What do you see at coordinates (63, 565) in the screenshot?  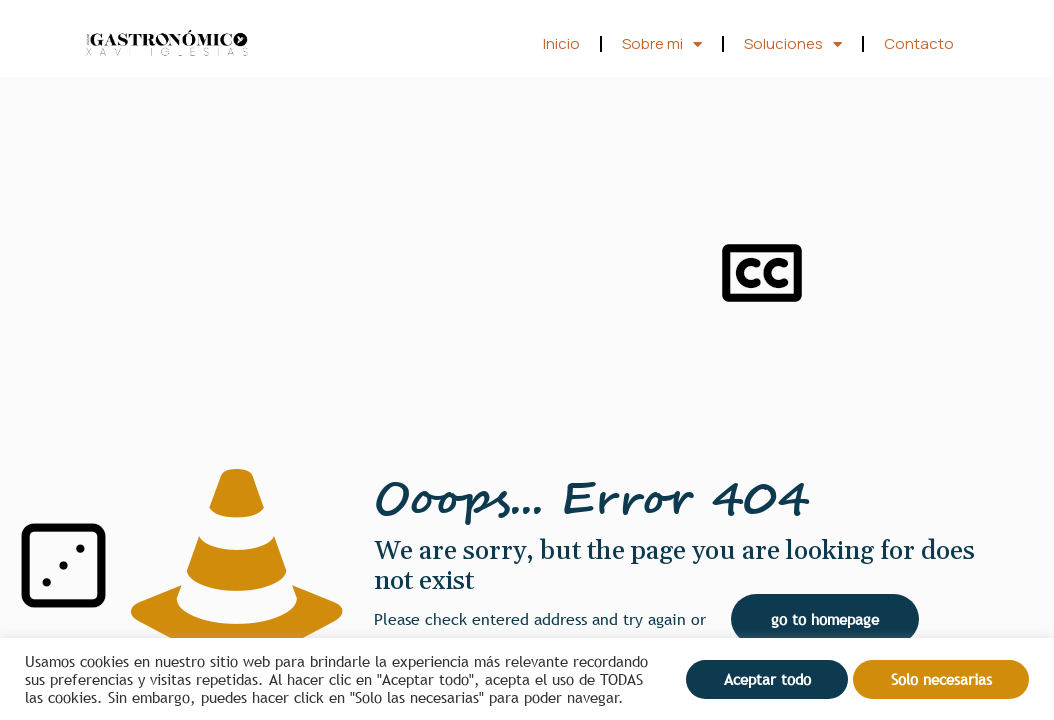 I see `randomize or shuffle content` at bounding box center [63, 565].